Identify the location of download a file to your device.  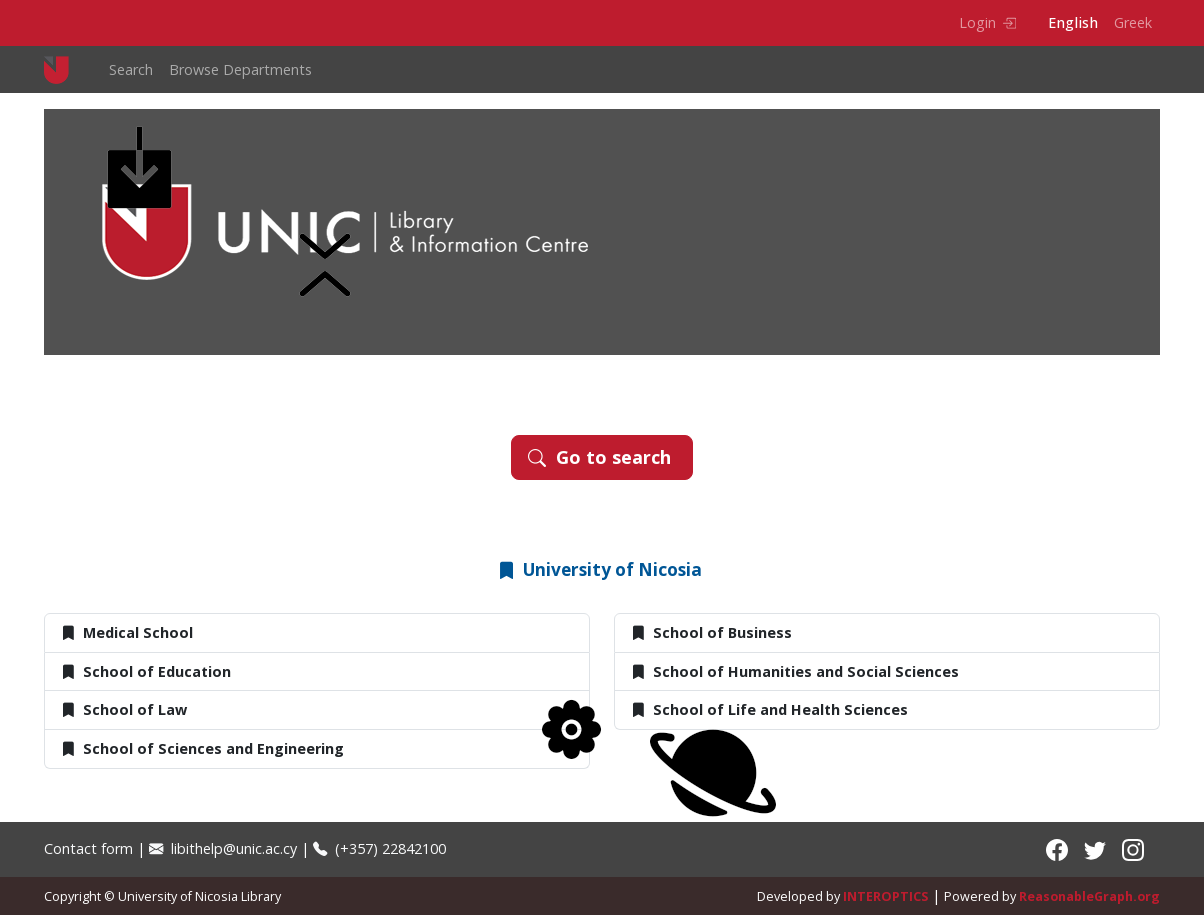
(139, 167).